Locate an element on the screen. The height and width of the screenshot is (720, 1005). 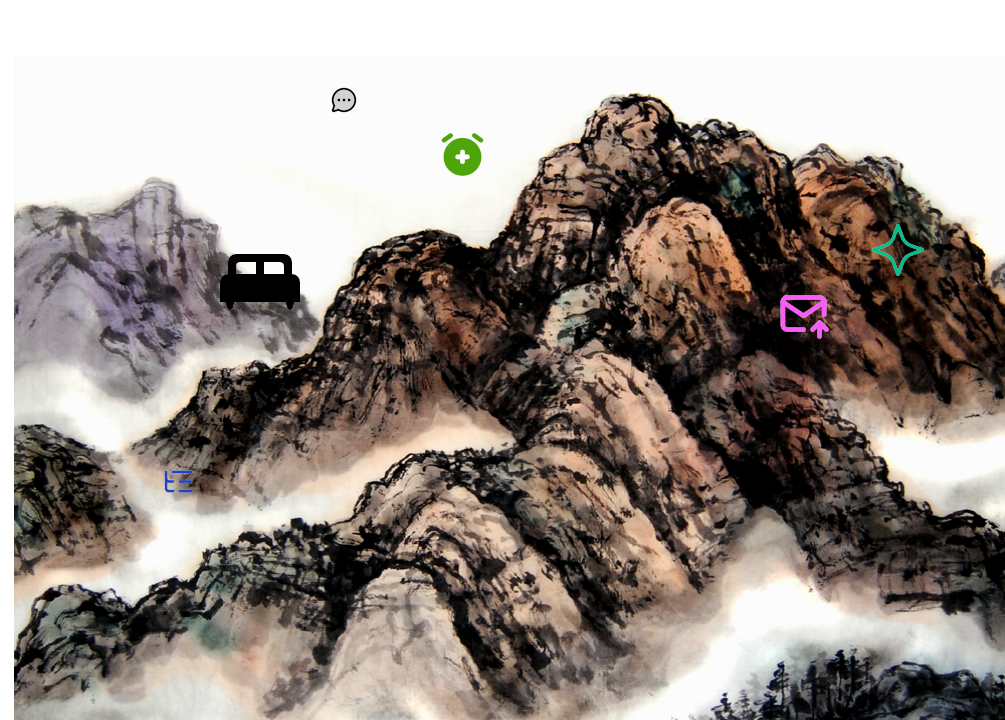
indicates AI-generated or enhanced content is located at coordinates (898, 250).